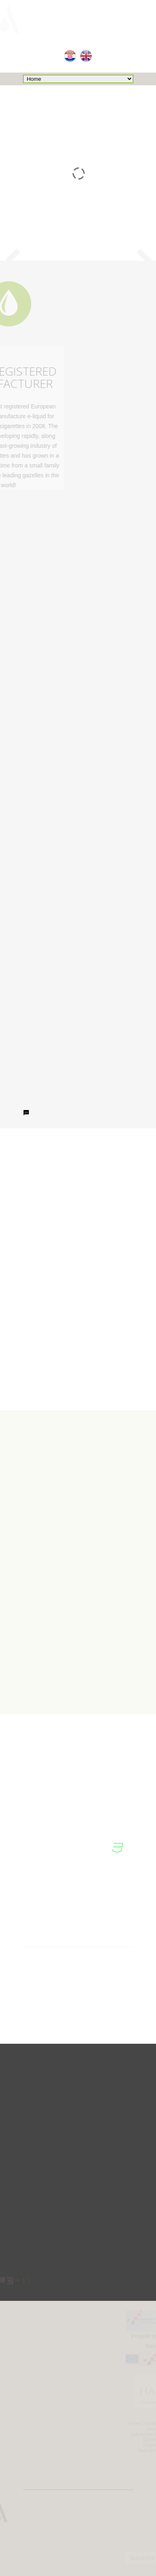  What do you see at coordinates (26, 1112) in the screenshot?
I see `open messaging or chat` at bounding box center [26, 1112].